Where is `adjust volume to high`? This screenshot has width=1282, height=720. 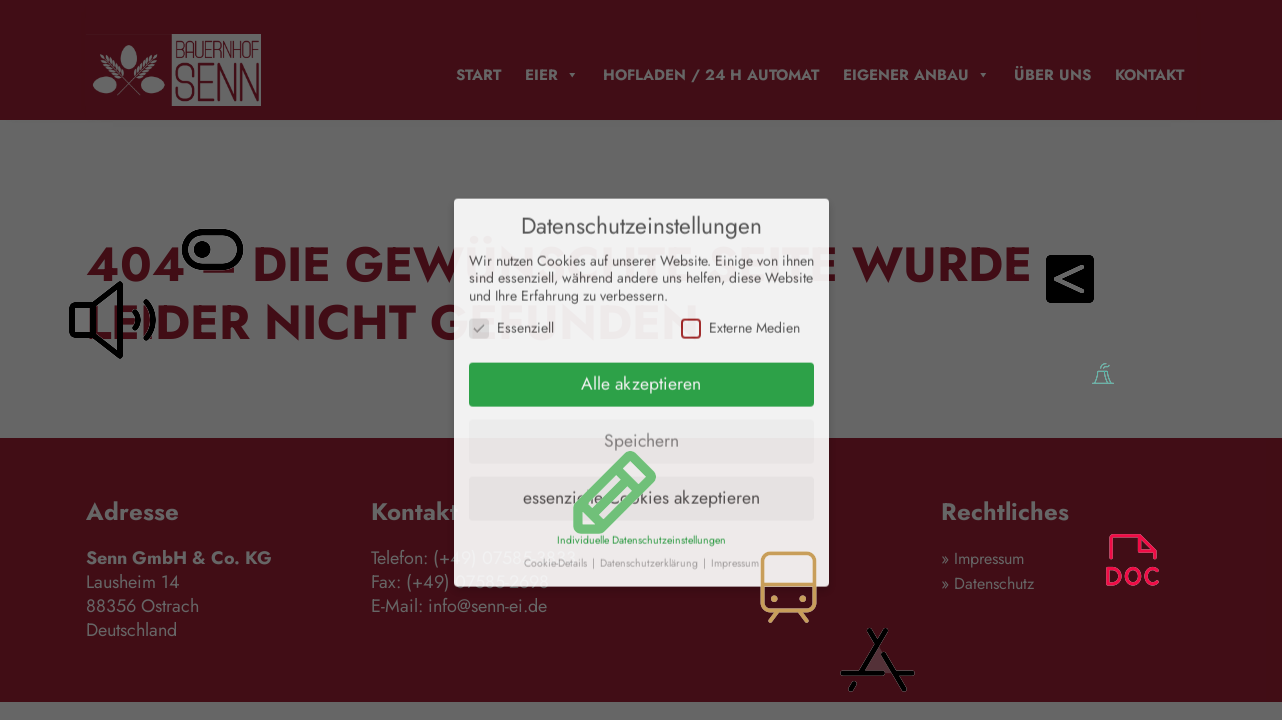 adjust volume to high is located at coordinates (111, 320).